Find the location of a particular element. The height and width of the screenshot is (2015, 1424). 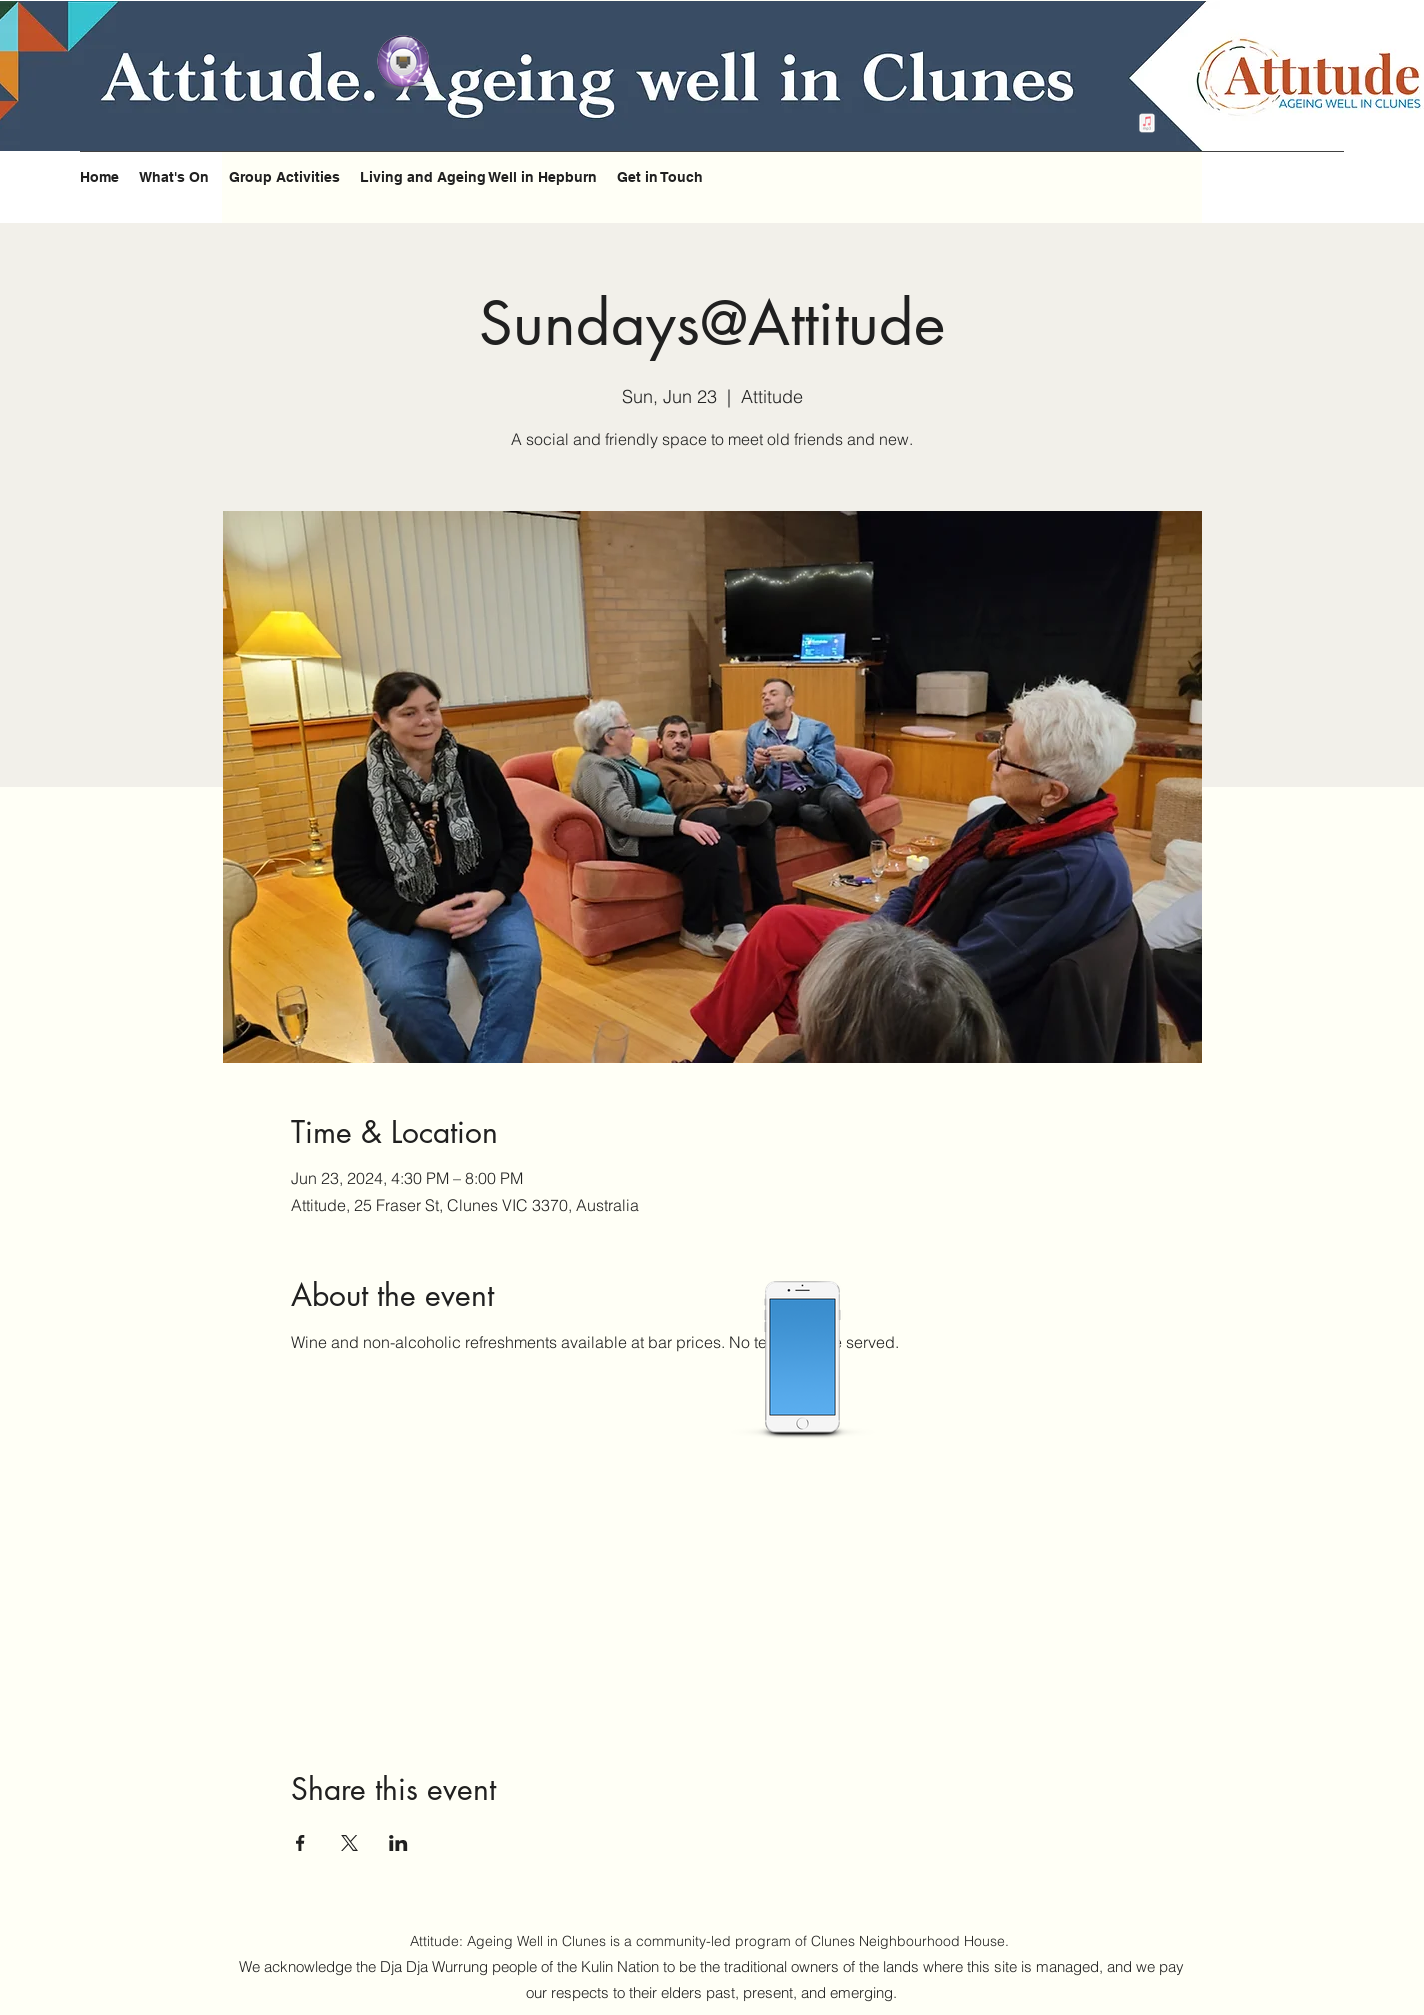

connect to a network is located at coordinates (403, 64).